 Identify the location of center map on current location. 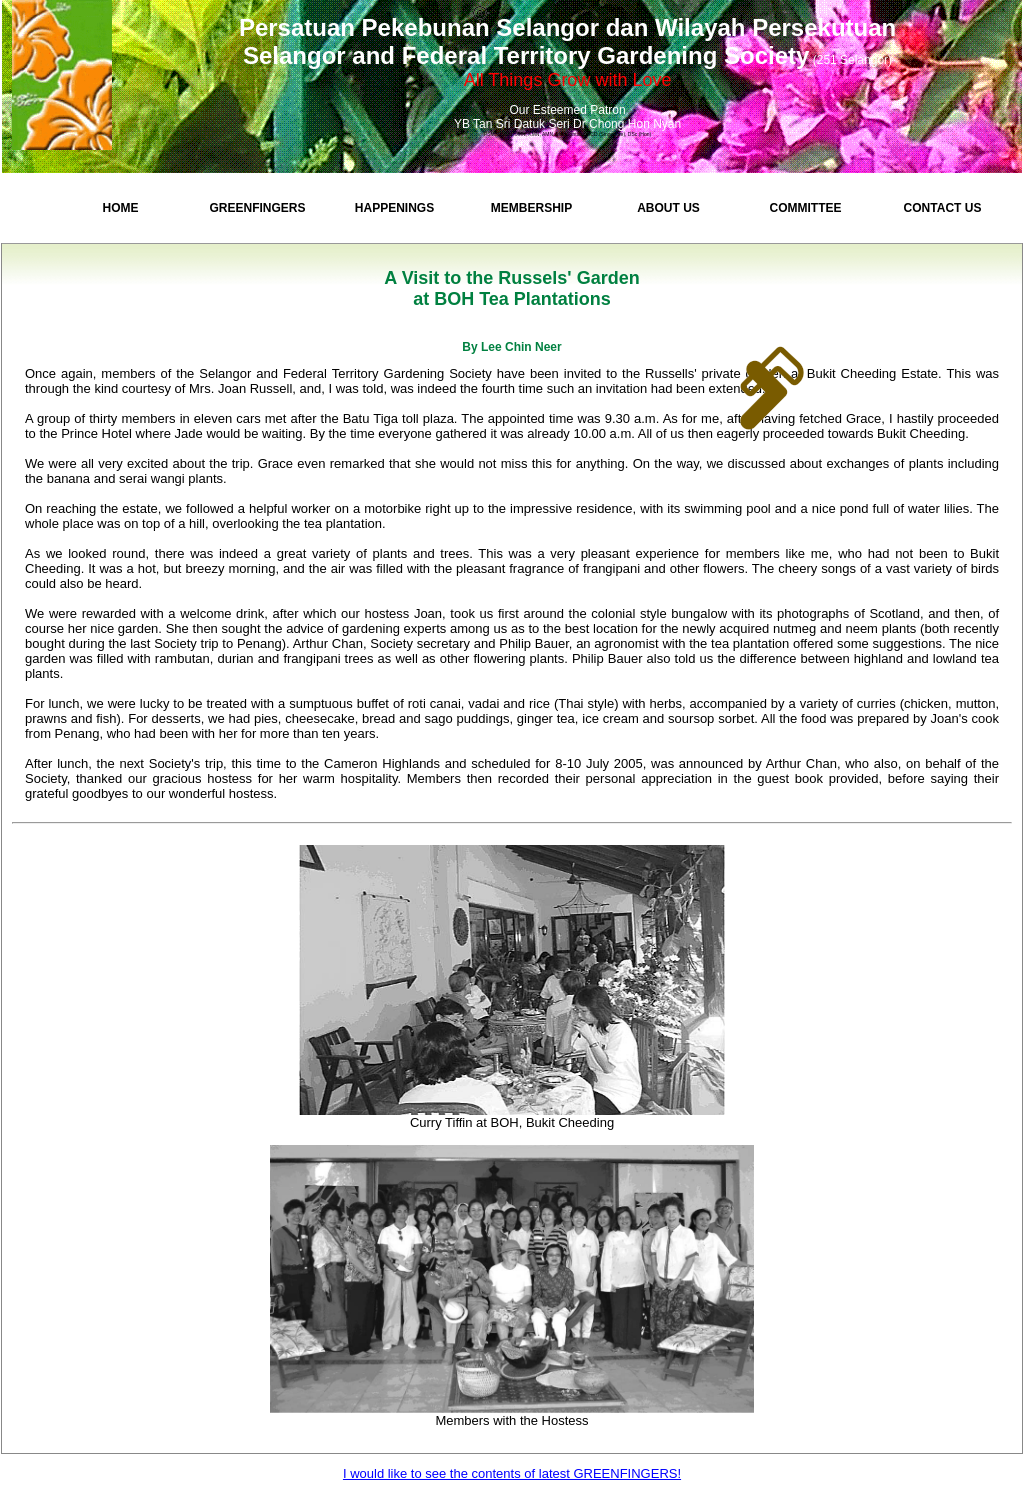
(480, 13).